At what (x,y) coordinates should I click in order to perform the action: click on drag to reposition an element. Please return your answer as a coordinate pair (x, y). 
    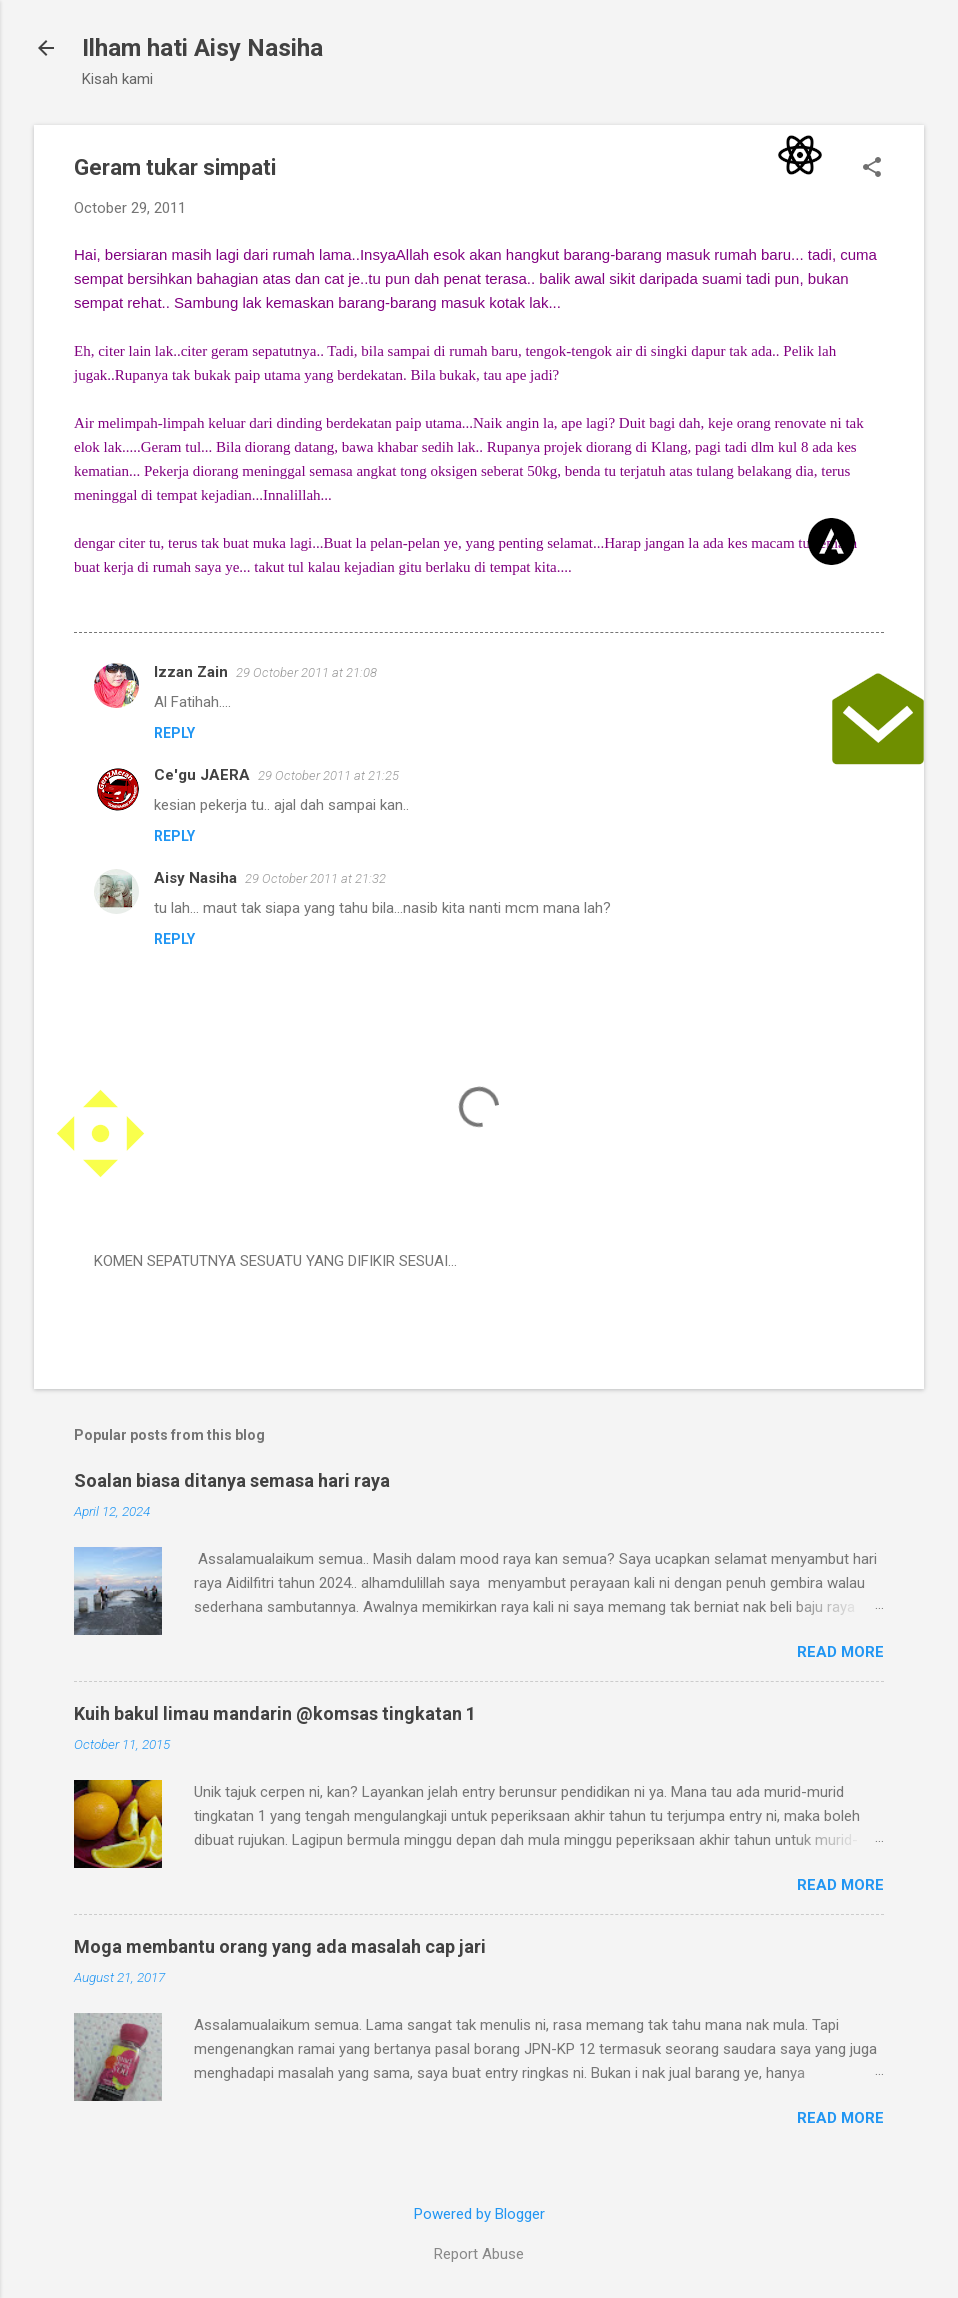
    Looking at the image, I should click on (100, 1133).